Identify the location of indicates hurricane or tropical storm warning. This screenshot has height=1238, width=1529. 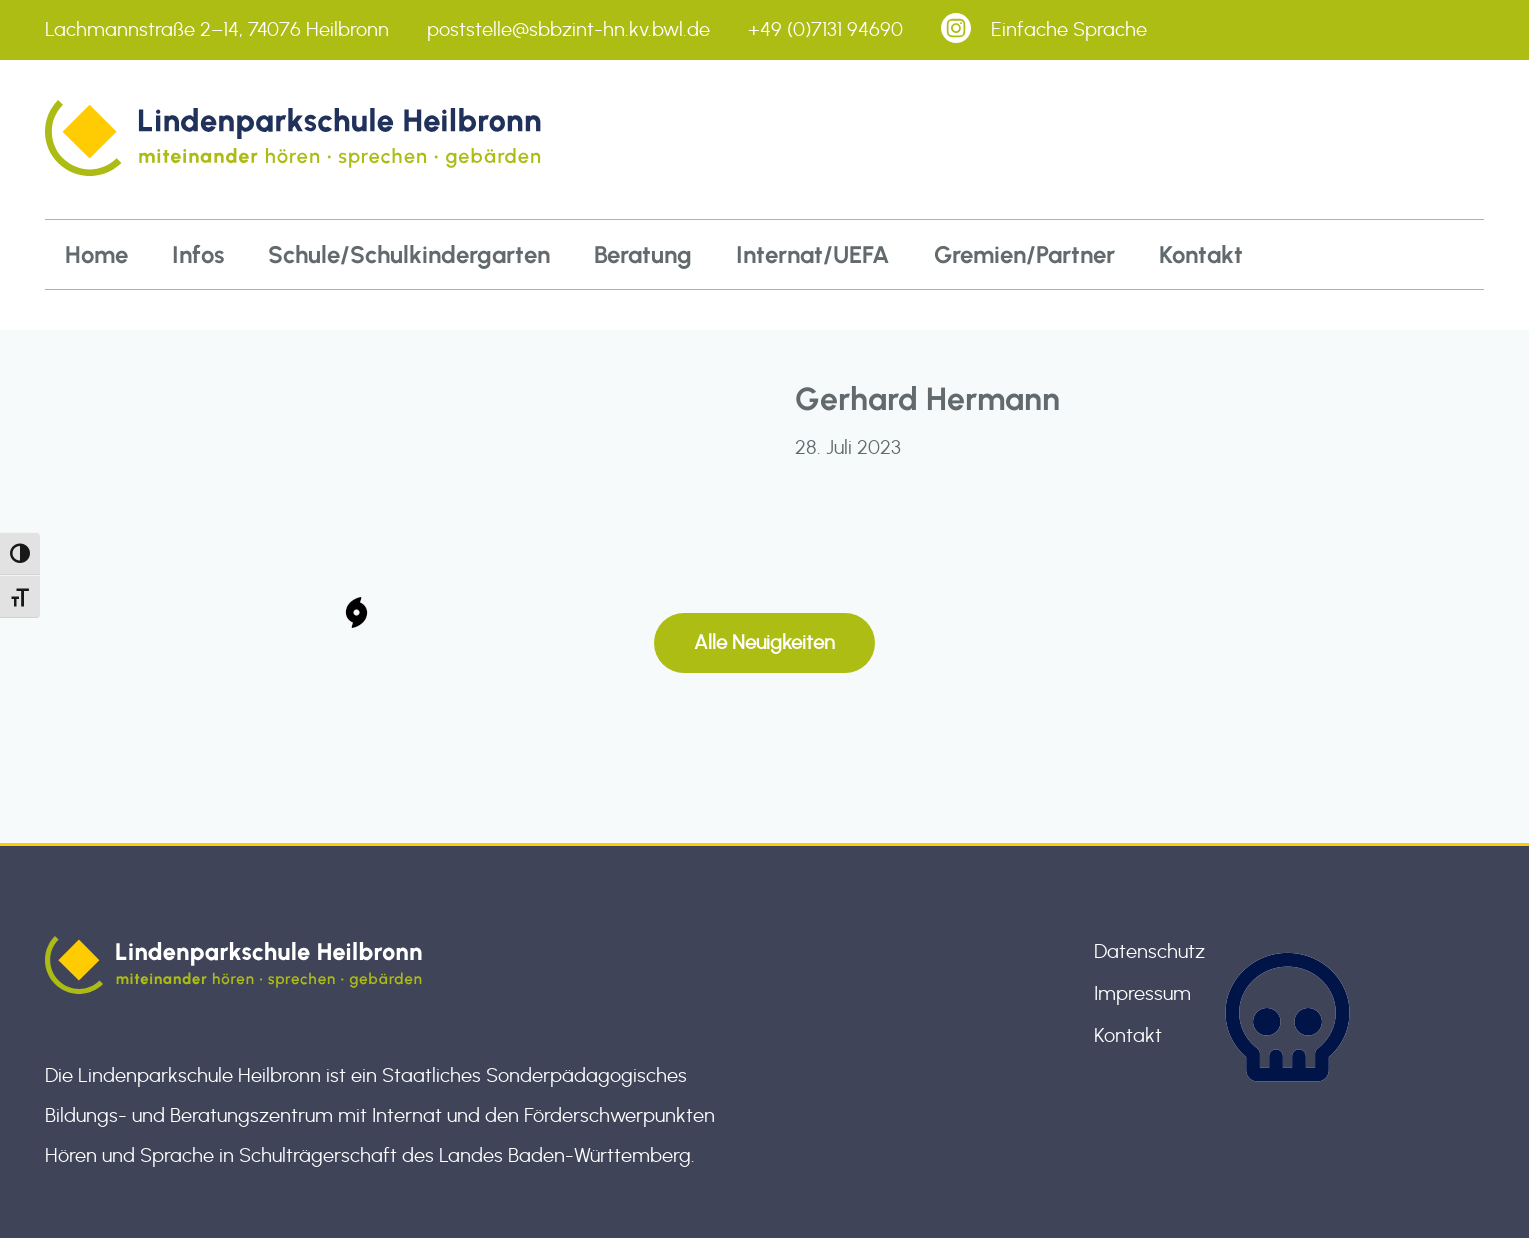
(356, 612).